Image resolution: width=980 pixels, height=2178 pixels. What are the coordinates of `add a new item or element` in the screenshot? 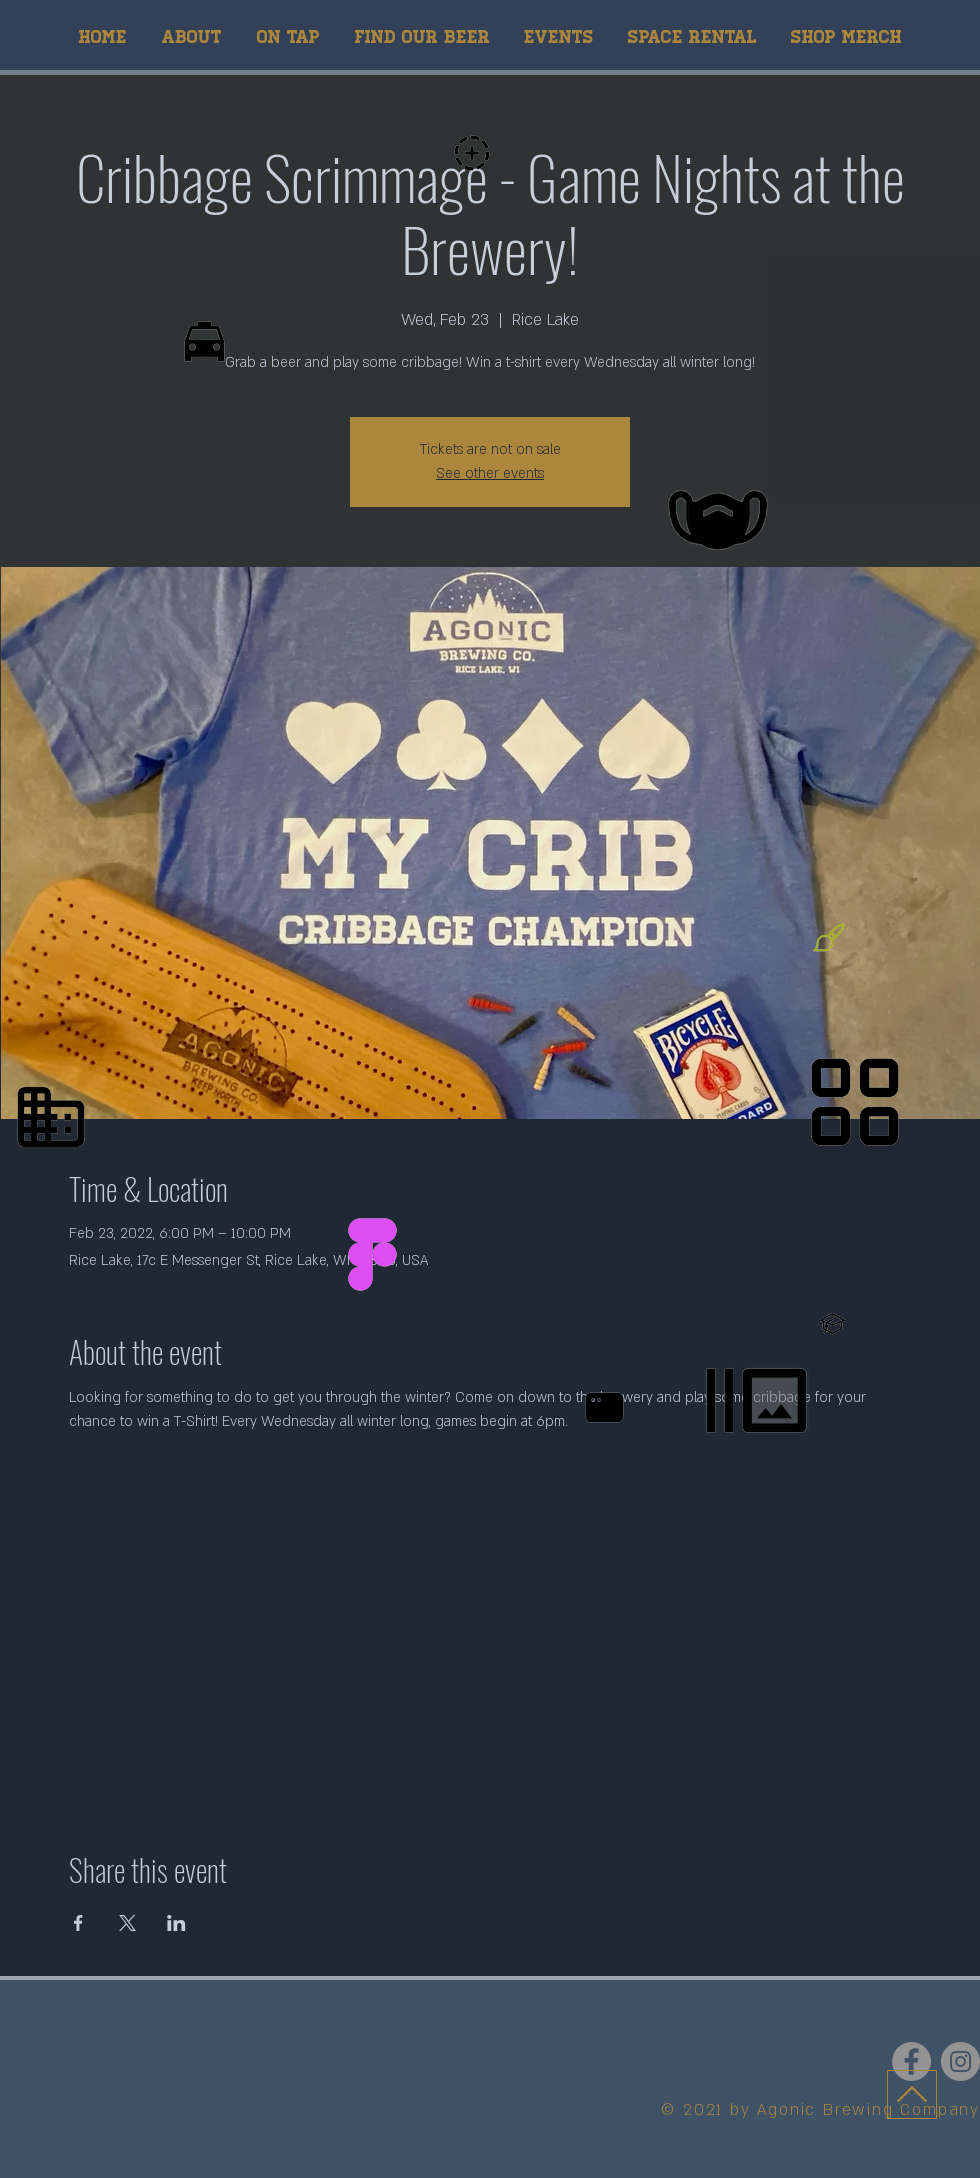 It's located at (472, 153).